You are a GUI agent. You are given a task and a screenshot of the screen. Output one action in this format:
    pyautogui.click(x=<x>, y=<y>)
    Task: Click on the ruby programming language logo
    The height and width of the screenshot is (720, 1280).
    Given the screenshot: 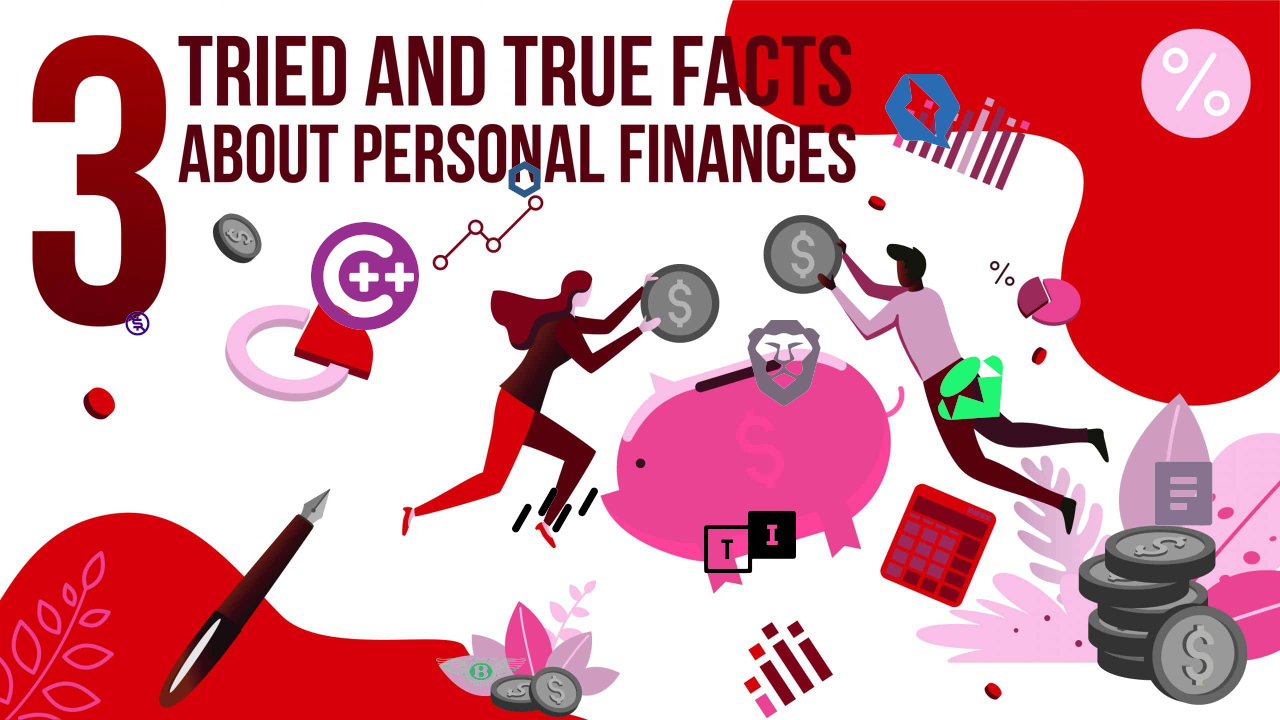 What is the action you would take?
    pyautogui.click(x=970, y=387)
    